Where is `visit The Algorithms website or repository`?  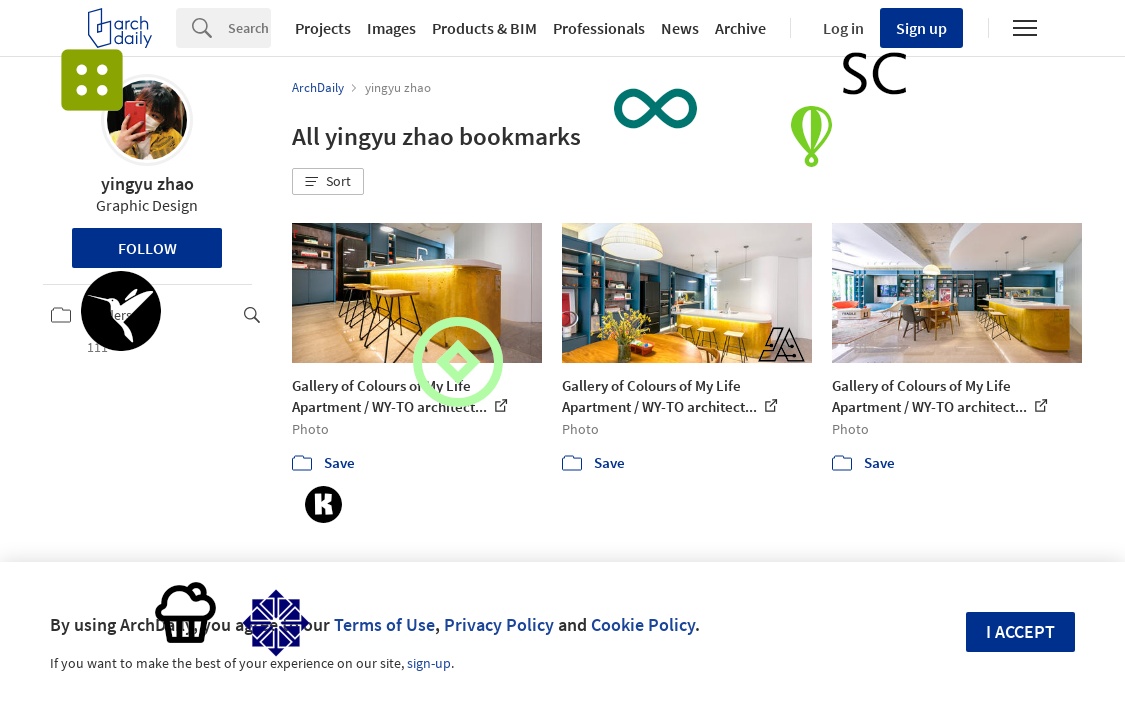 visit The Algorithms website or repository is located at coordinates (781, 344).